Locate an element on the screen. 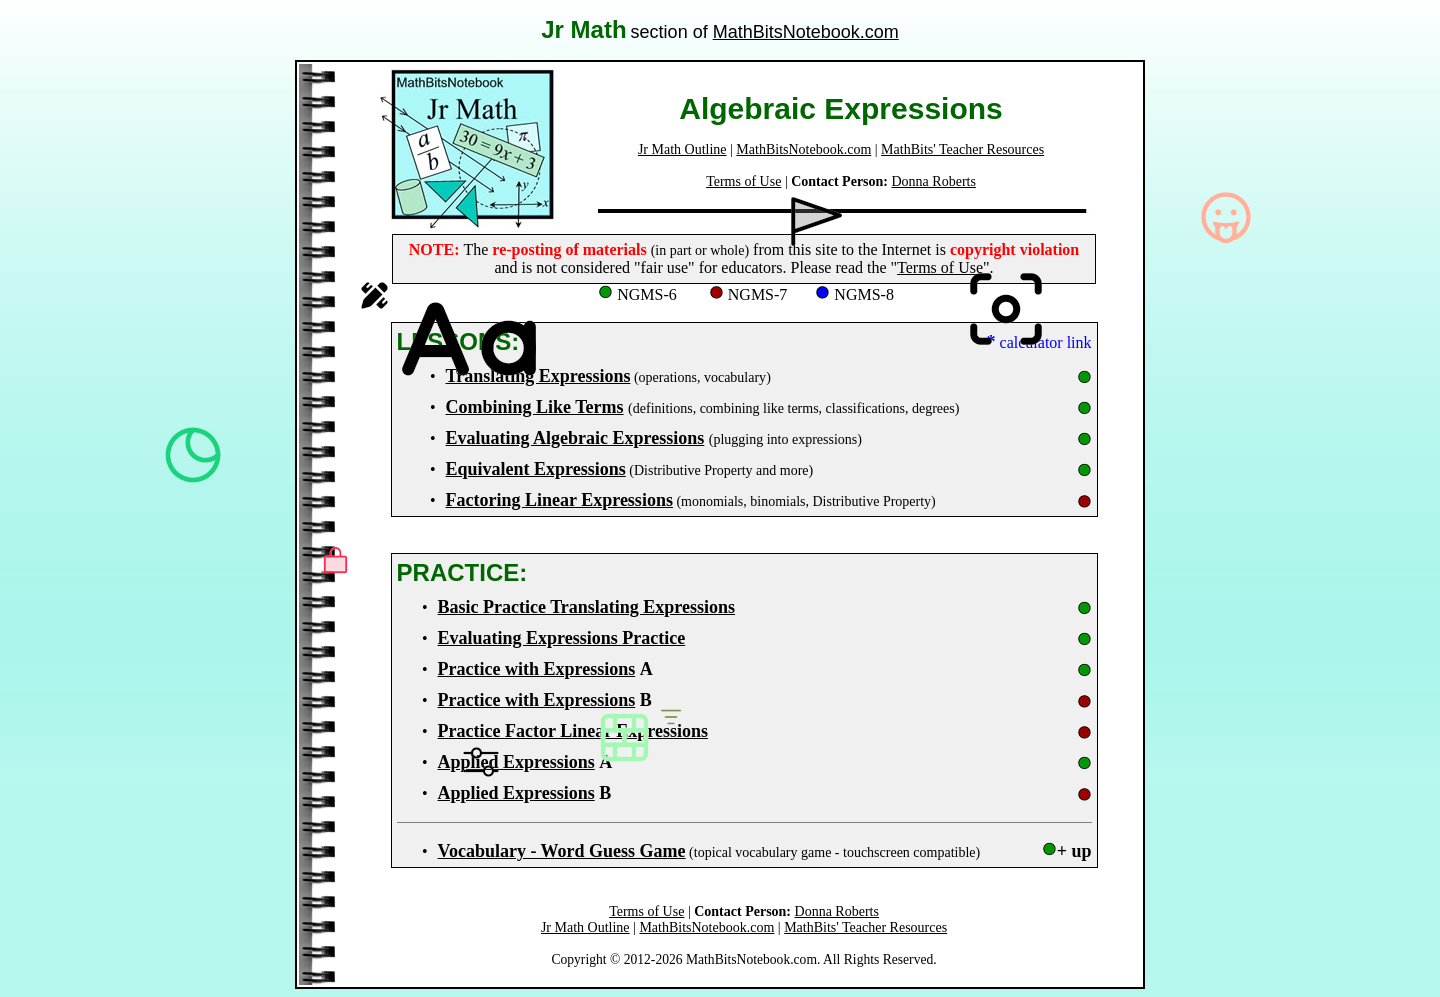 This screenshot has height=997, width=1440. toggle dark mode or night theme is located at coordinates (193, 455).